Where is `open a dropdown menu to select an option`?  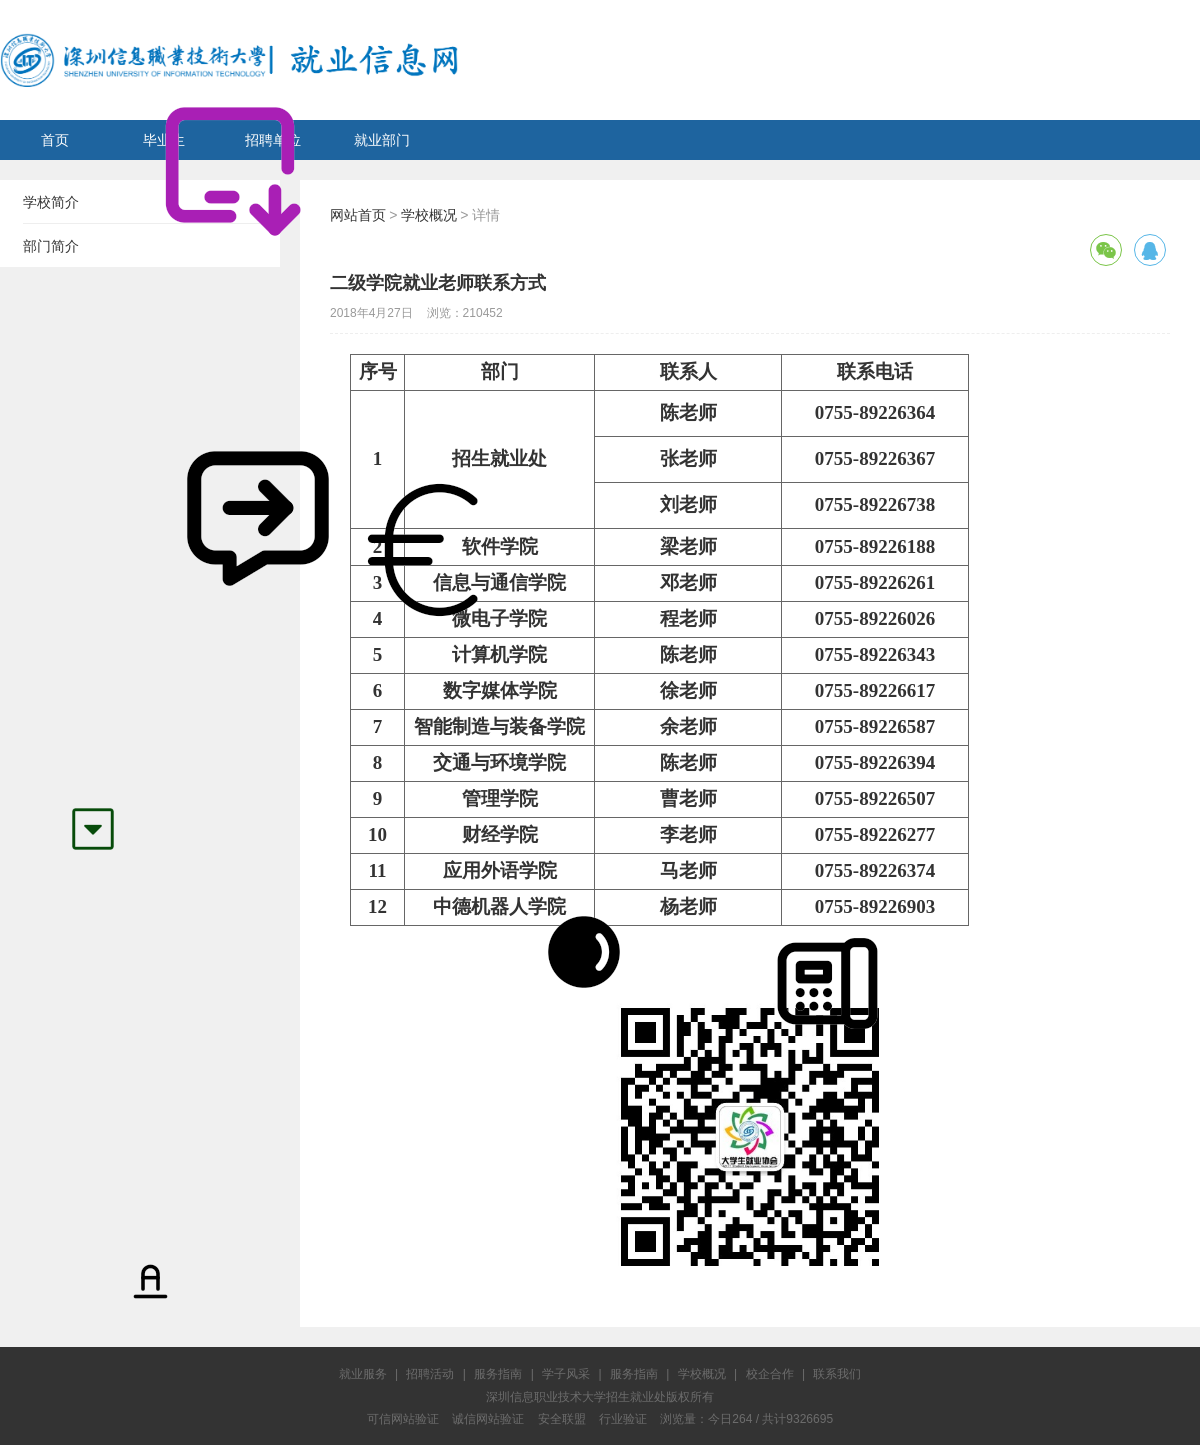
open a dropdown menu to select an option is located at coordinates (93, 829).